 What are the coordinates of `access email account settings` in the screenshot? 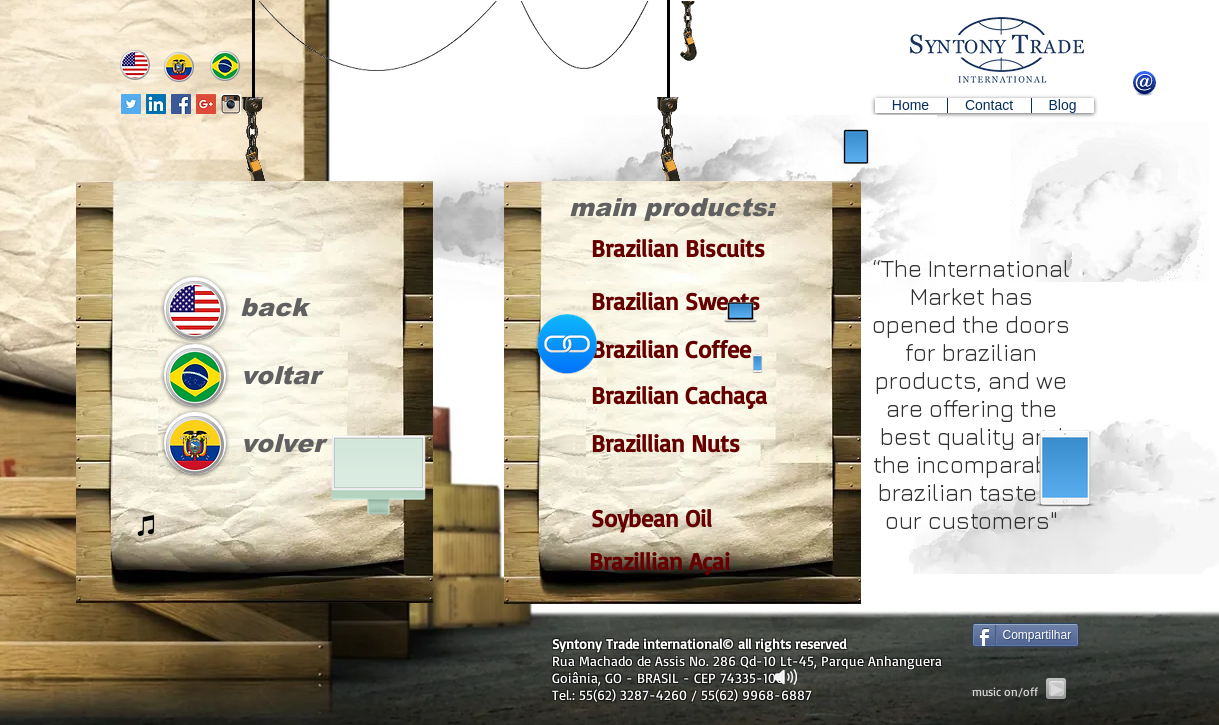 It's located at (1144, 82).